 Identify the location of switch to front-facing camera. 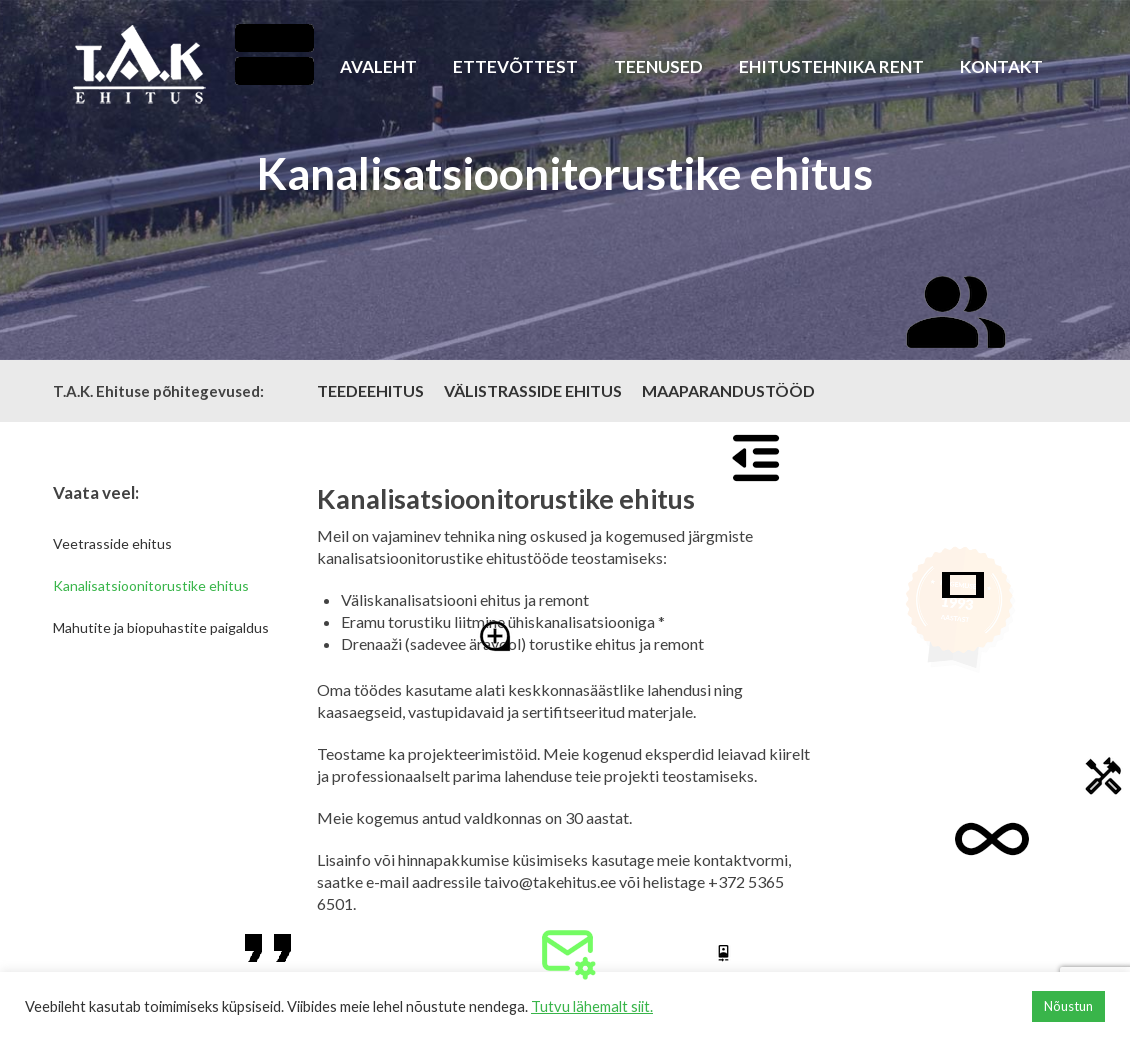
(723, 953).